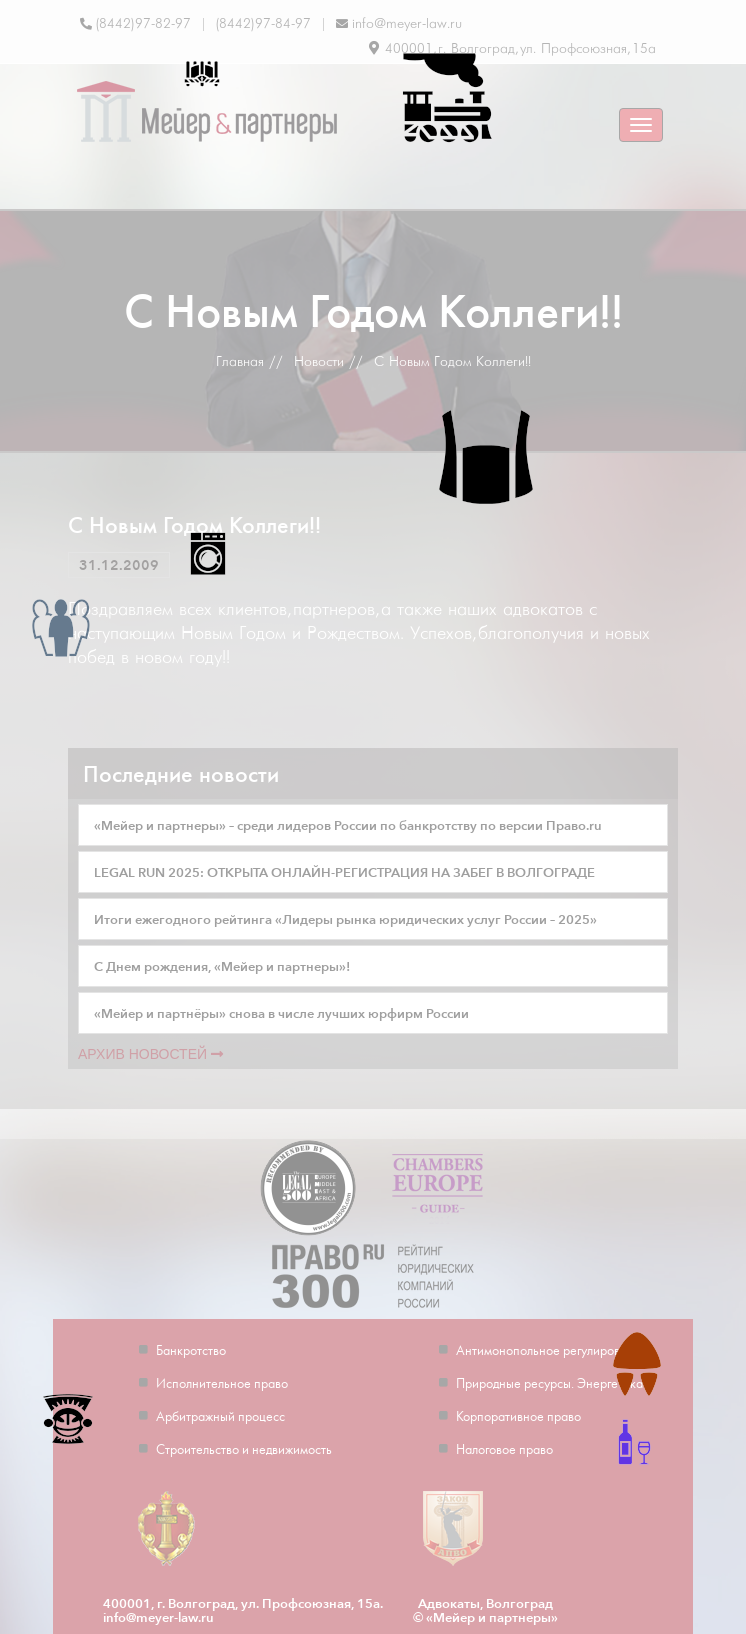 Image resolution: width=746 pixels, height=1634 pixels. Describe the element at coordinates (208, 553) in the screenshot. I see `access laundry or appliance controls` at that location.